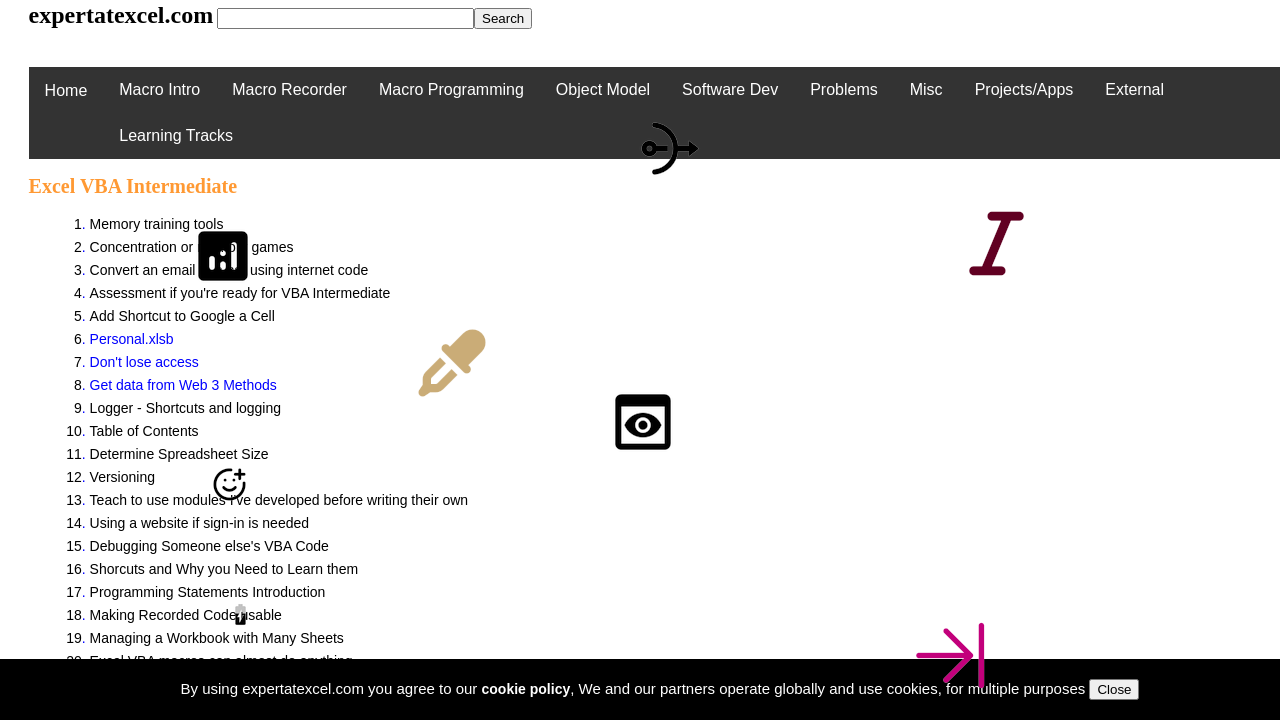  Describe the element at coordinates (452, 363) in the screenshot. I see `pick a color from the canvas` at that location.